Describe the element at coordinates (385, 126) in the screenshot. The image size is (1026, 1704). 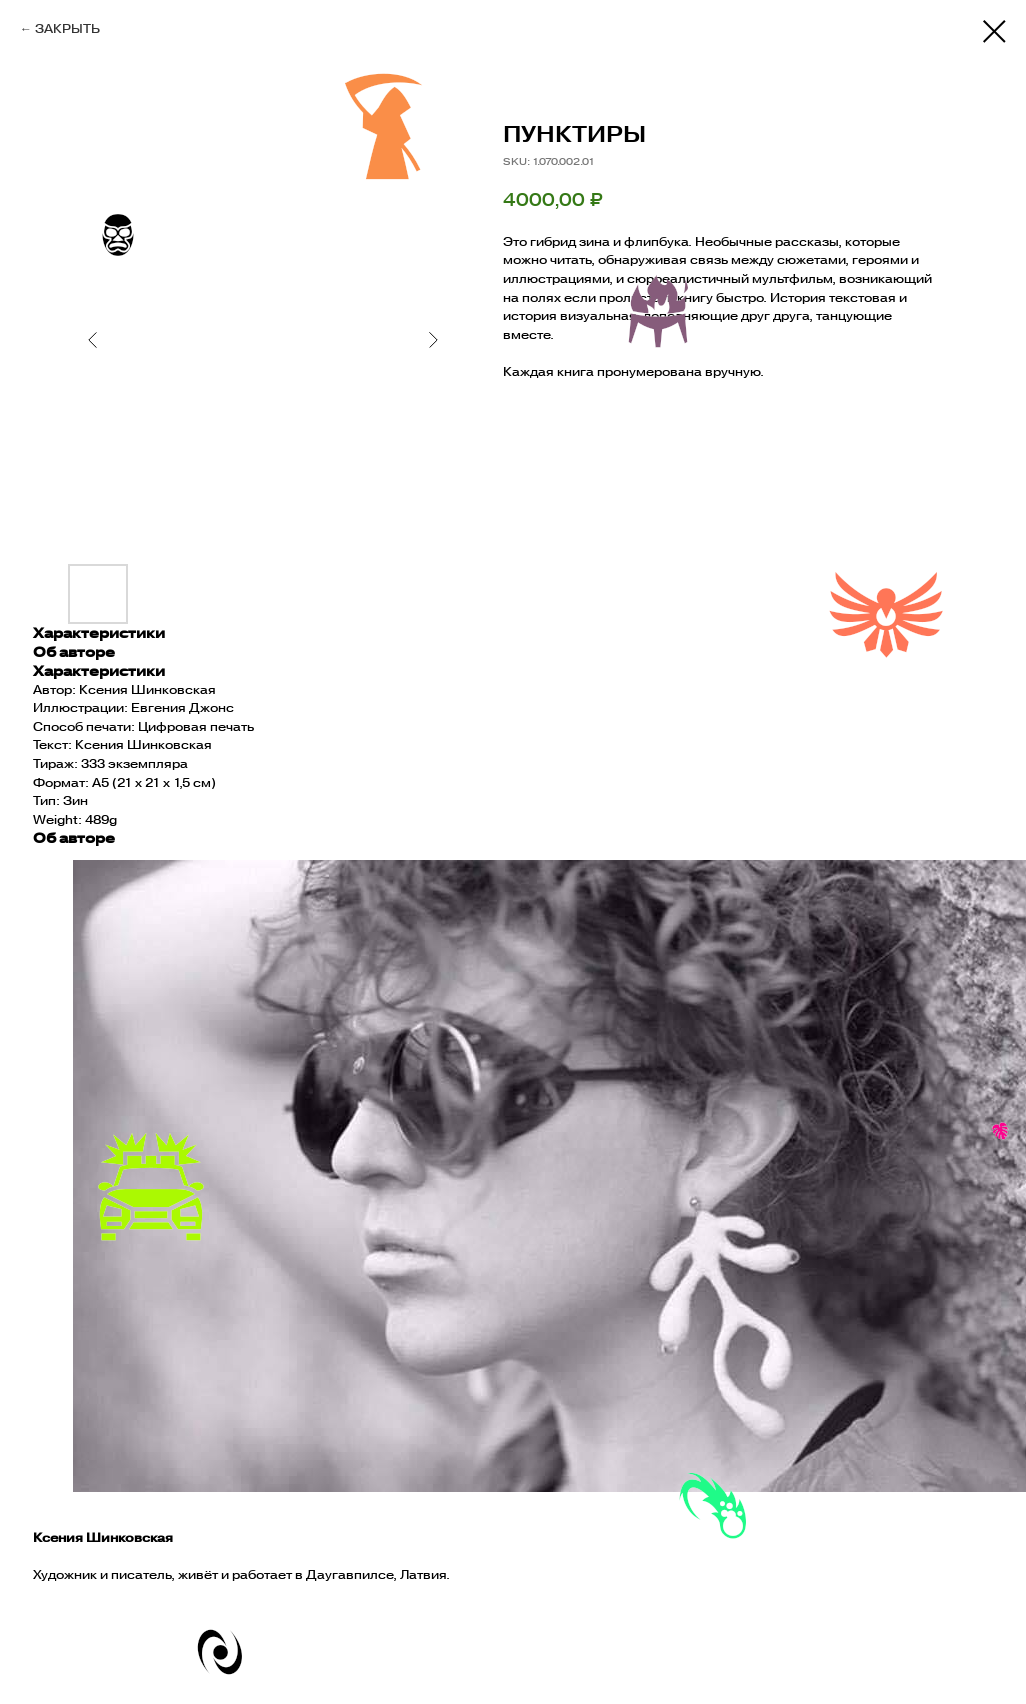
I see `indicates death or game over state` at that location.